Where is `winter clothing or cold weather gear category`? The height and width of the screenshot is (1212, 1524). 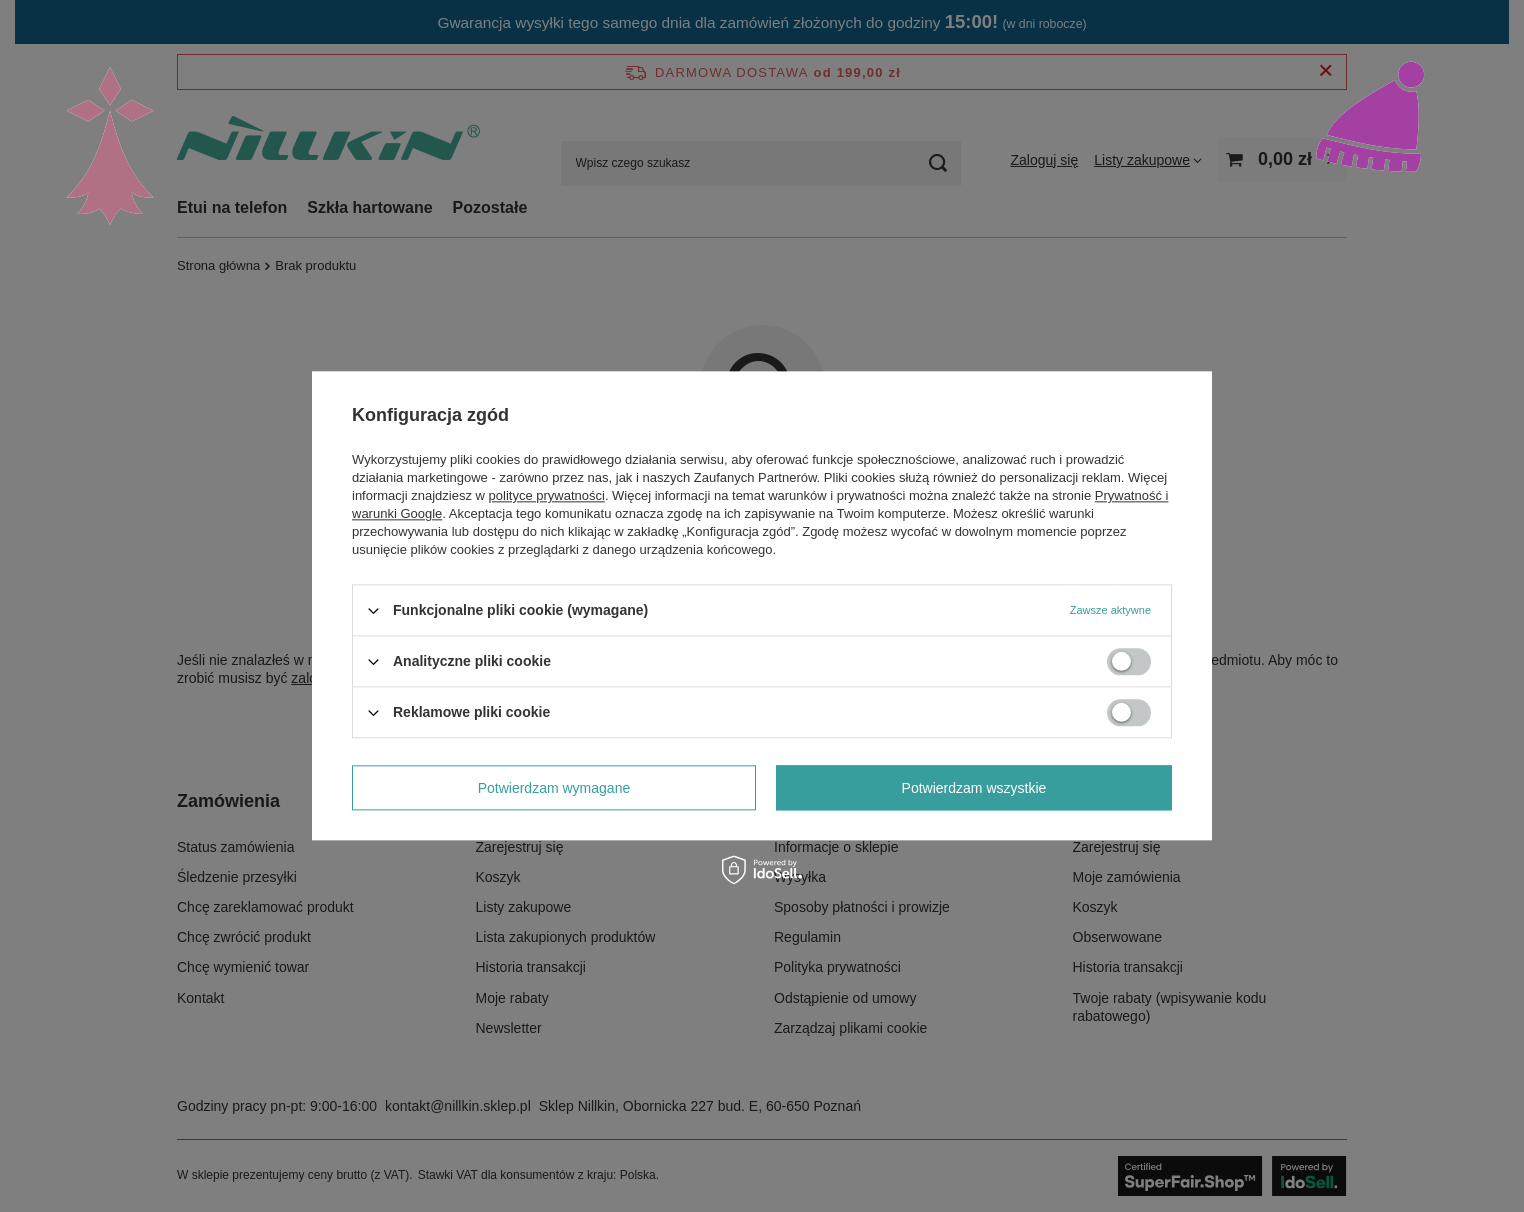
winter clothing or cold weather gear category is located at coordinates (1370, 117).